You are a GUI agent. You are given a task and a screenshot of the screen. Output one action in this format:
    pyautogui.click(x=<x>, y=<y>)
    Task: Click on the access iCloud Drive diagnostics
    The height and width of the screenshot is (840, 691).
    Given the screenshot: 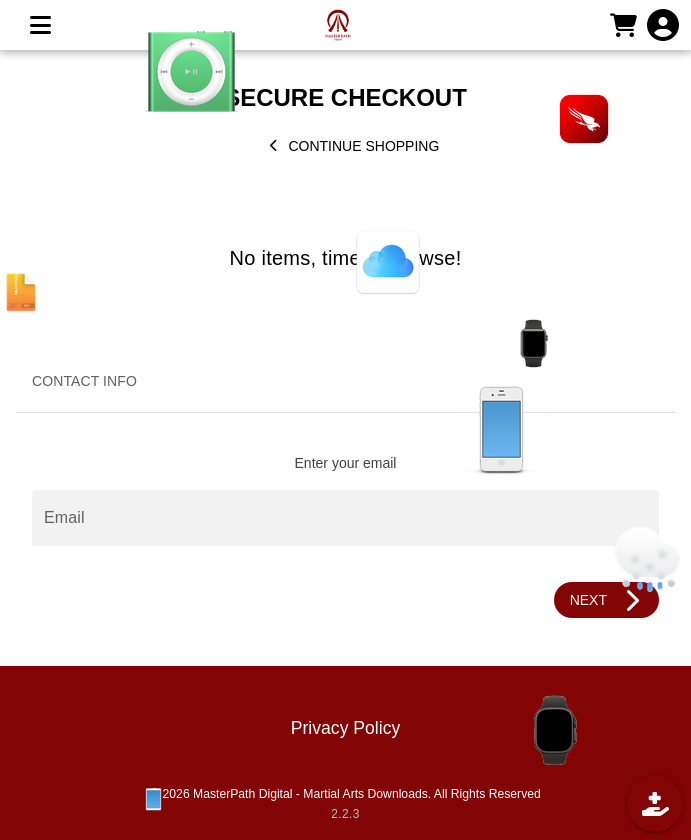 What is the action you would take?
    pyautogui.click(x=388, y=262)
    